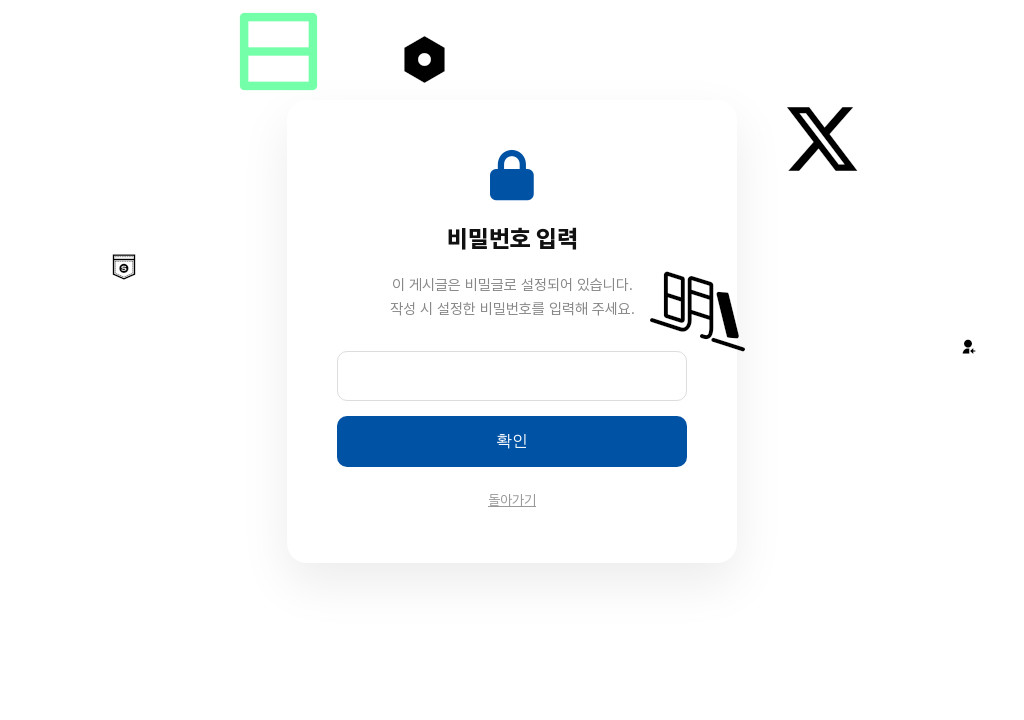  What do you see at coordinates (278, 51) in the screenshot?
I see `switch to horizontal row layout` at bounding box center [278, 51].